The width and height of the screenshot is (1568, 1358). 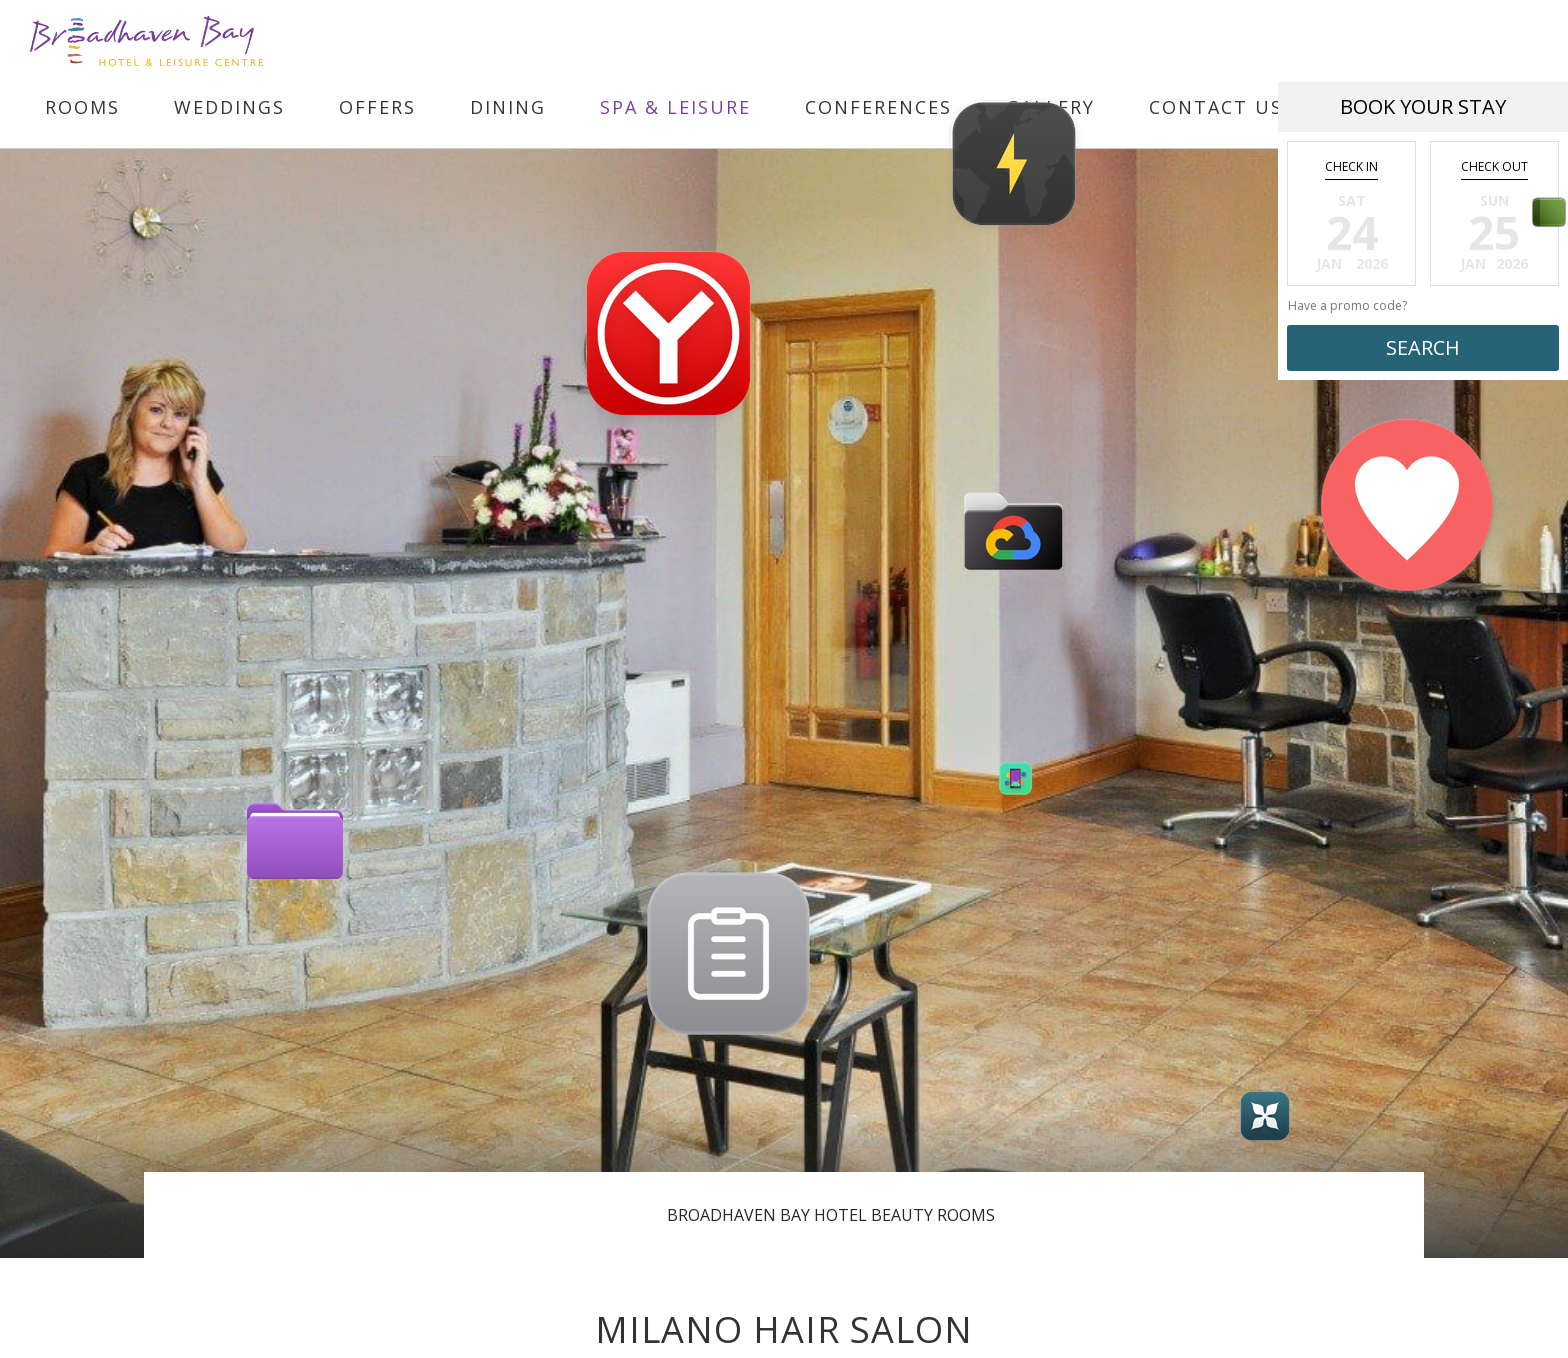 I want to click on launch guiscrcpy android screen mirroring app, so click(x=1015, y=778).